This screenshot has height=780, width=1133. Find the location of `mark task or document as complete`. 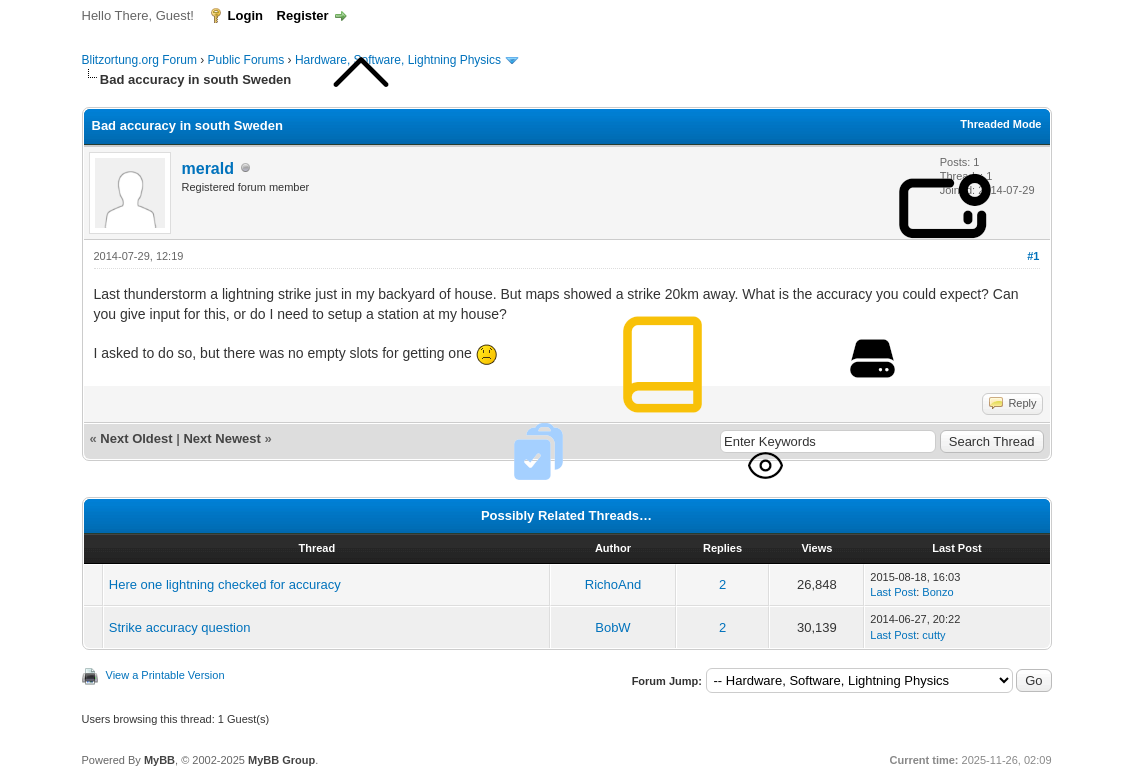

mark task or document as complete is located at coordinates (538, 451).